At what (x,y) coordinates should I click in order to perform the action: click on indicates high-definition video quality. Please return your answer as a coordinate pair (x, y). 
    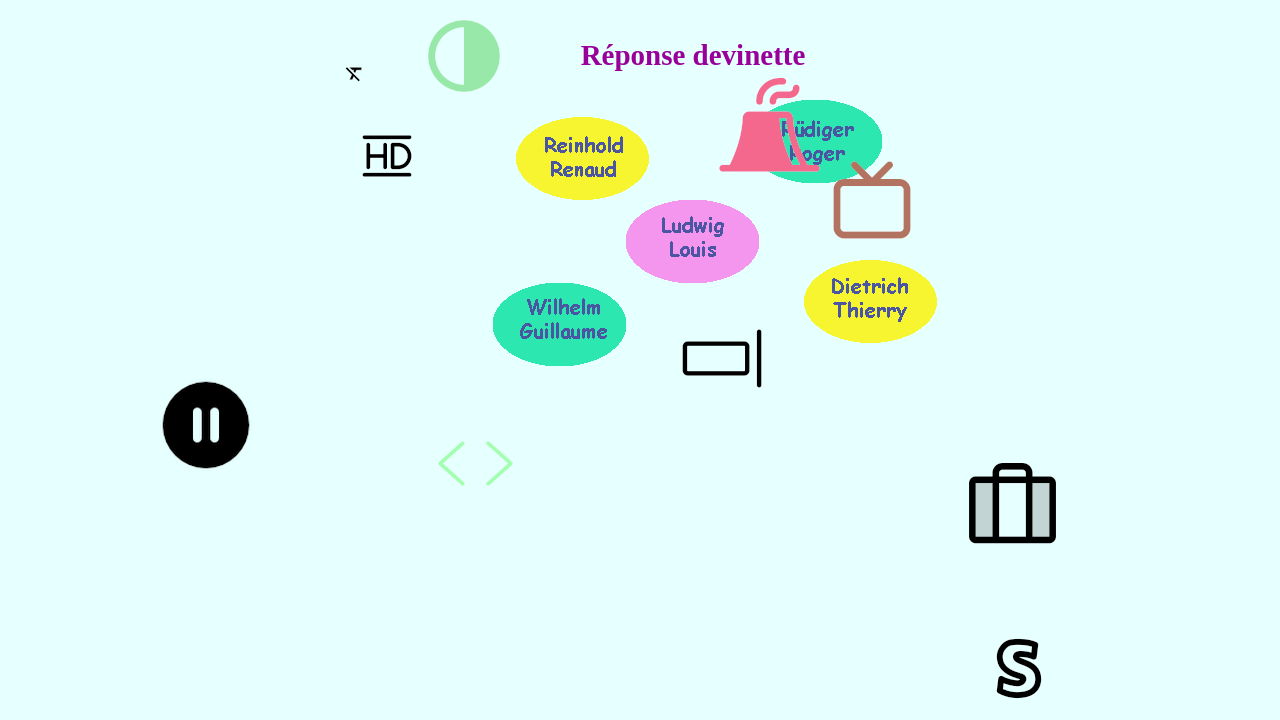
    Looking at the image, I should click on (387, 156).